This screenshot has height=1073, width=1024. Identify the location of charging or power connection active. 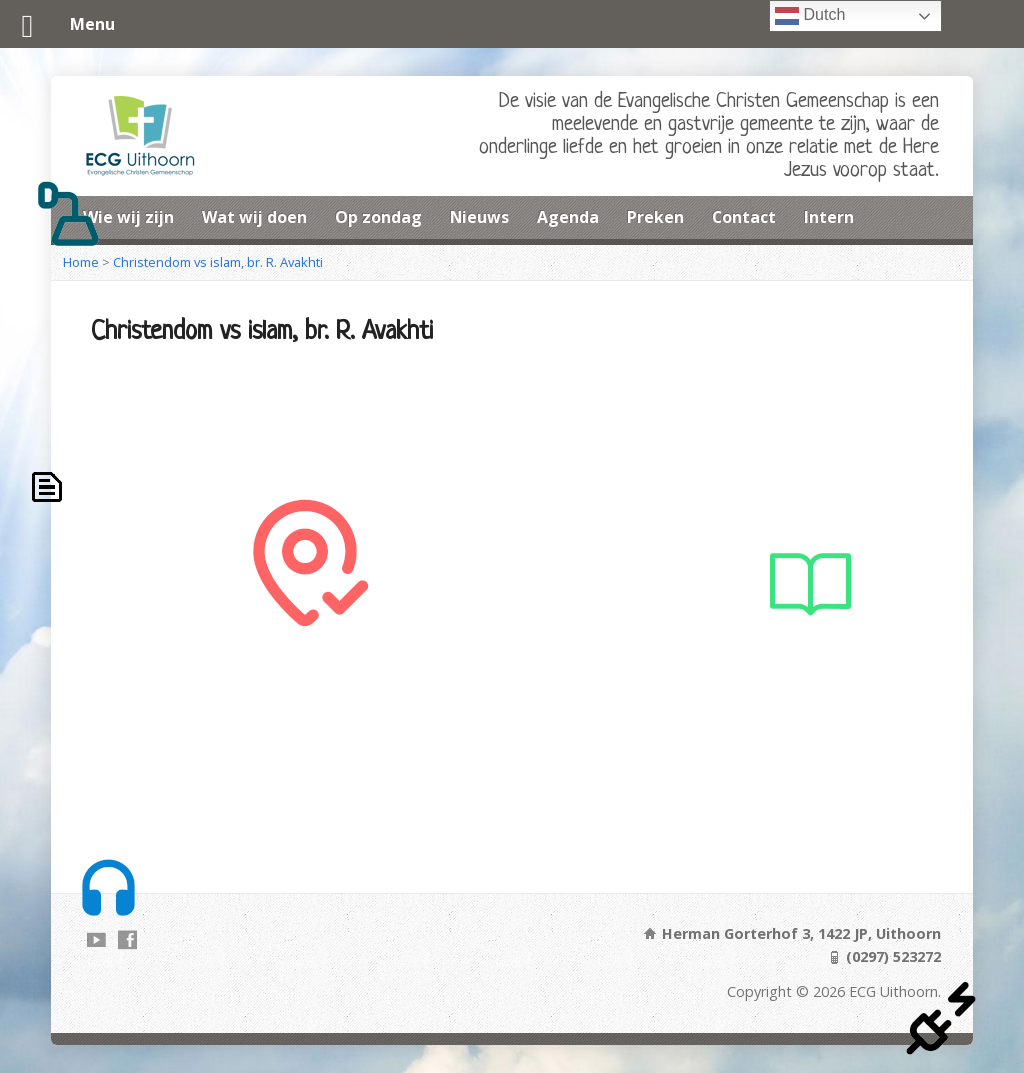
(944, 1016).